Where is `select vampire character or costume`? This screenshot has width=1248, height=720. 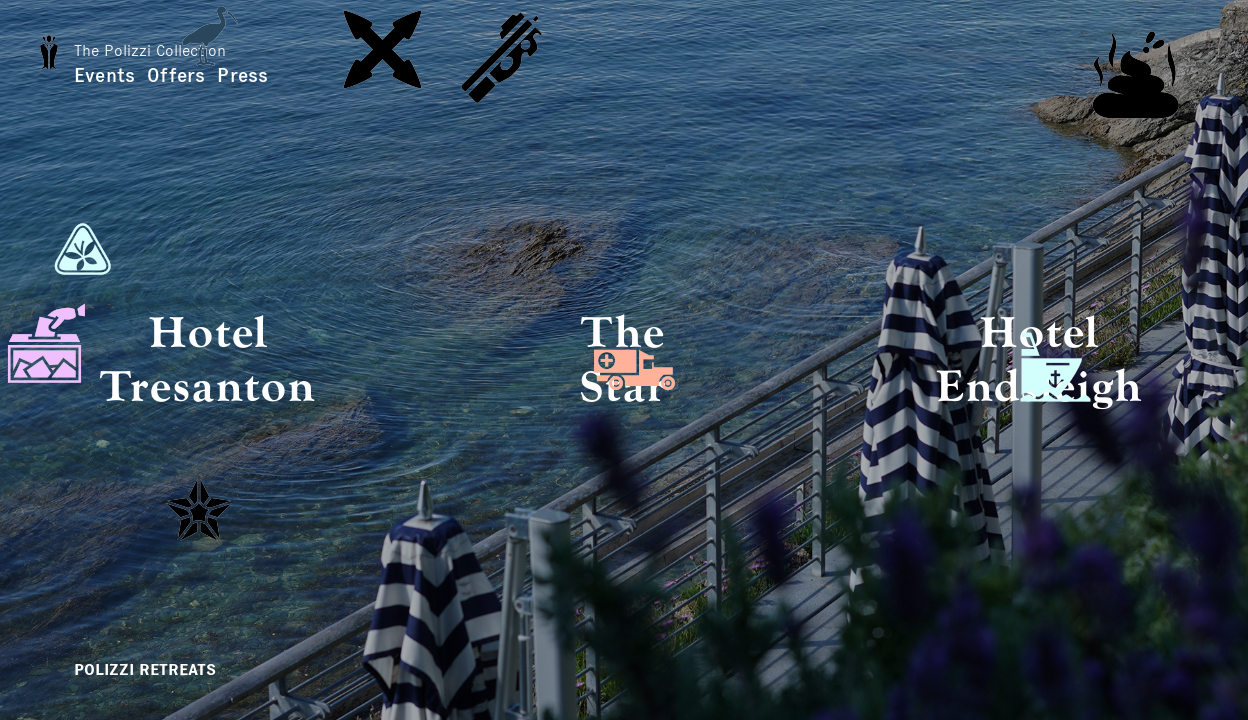 select vampire character or costume is located at coordinates (49, 52).